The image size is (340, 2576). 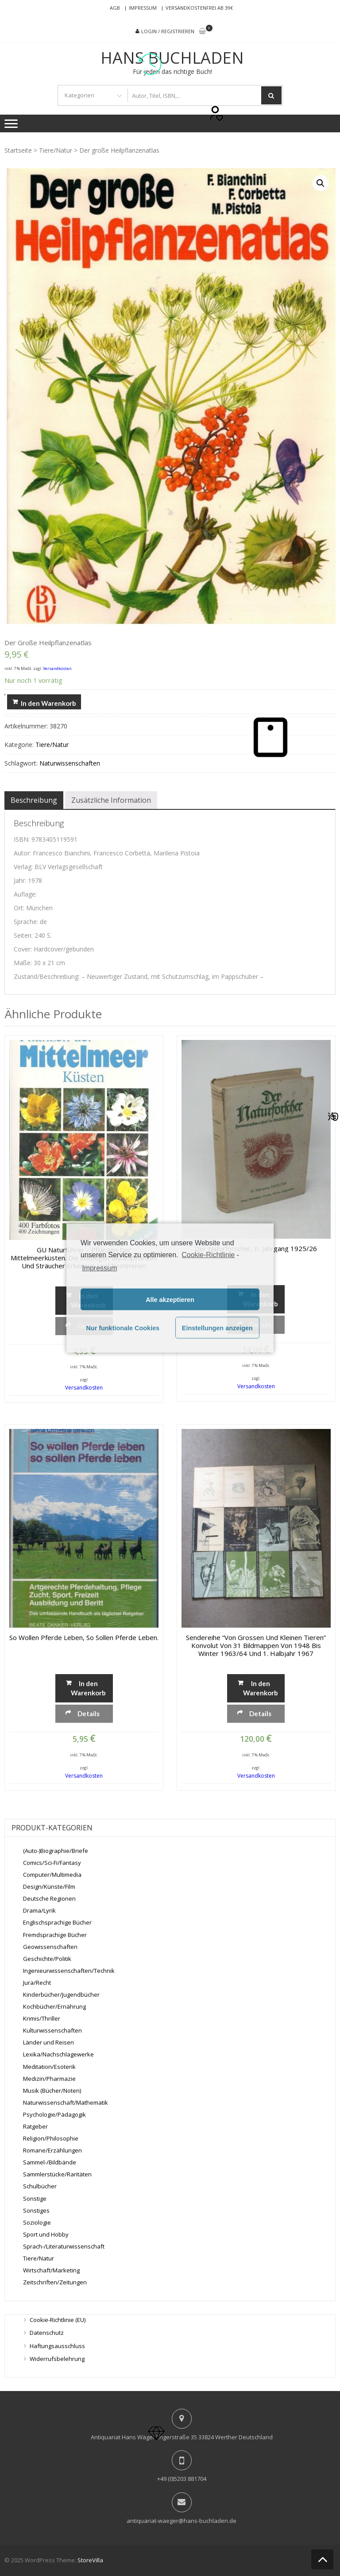 I want to click on add user to favorites, so click(x=215, y=113).